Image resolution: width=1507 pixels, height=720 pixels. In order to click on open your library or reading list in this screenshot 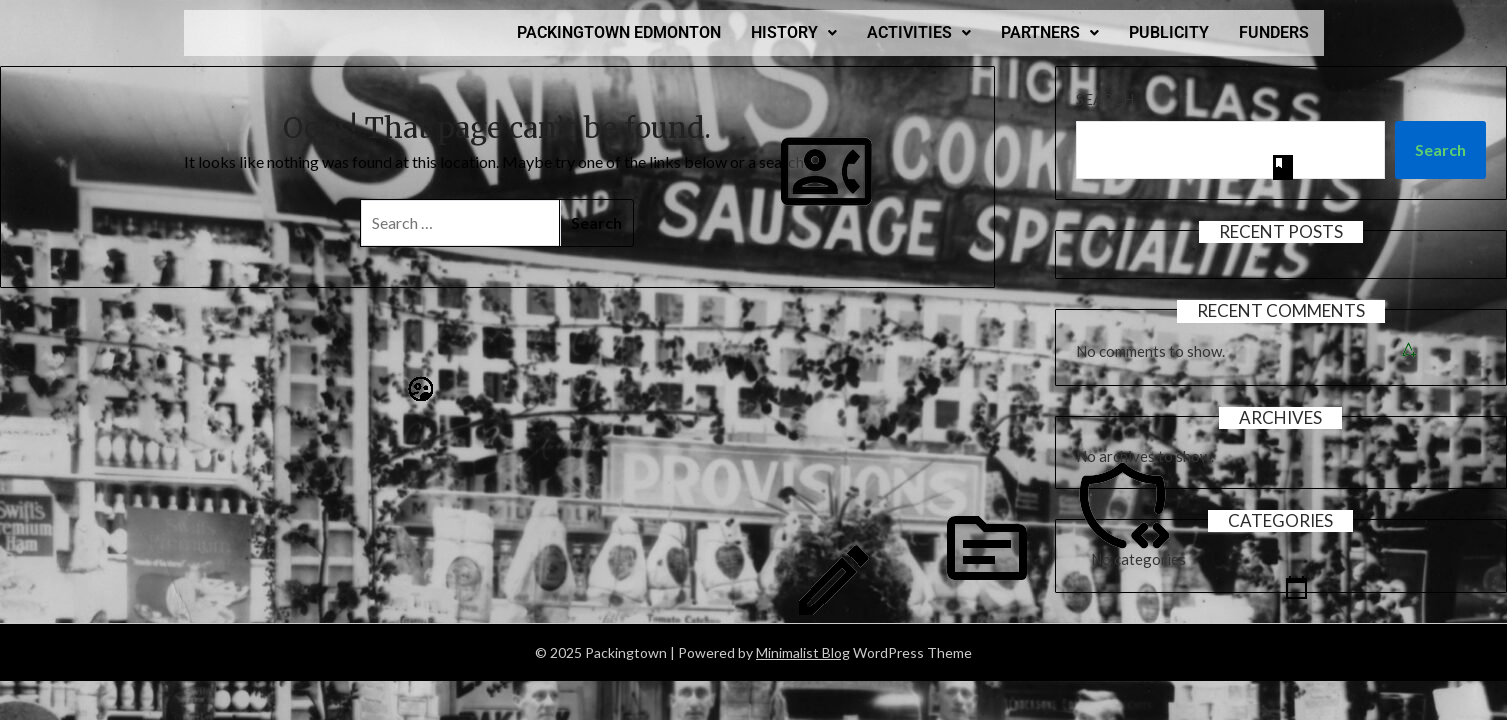, I will do `click(1283, 168)`.